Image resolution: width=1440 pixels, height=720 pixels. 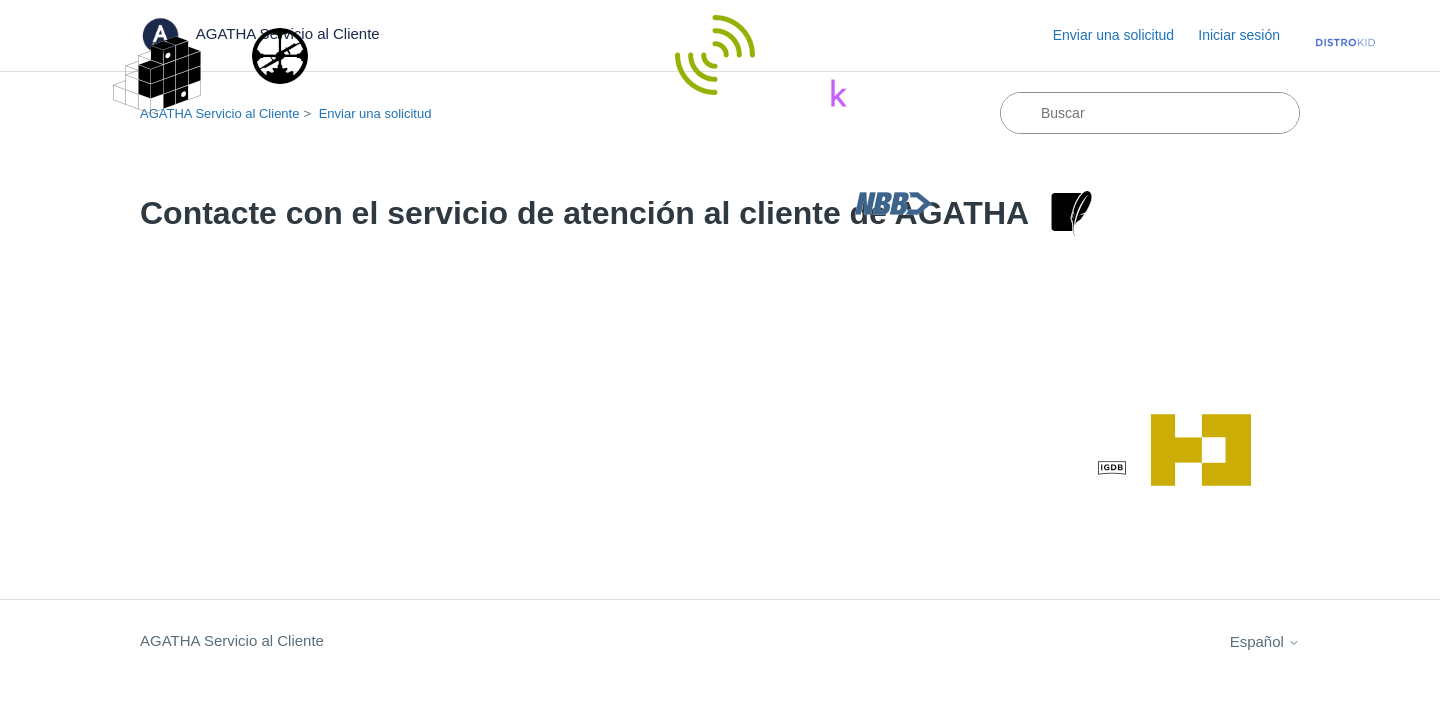 I want to click on visit the Python Package Index (PyPI) website, so click(x=157, y=75).